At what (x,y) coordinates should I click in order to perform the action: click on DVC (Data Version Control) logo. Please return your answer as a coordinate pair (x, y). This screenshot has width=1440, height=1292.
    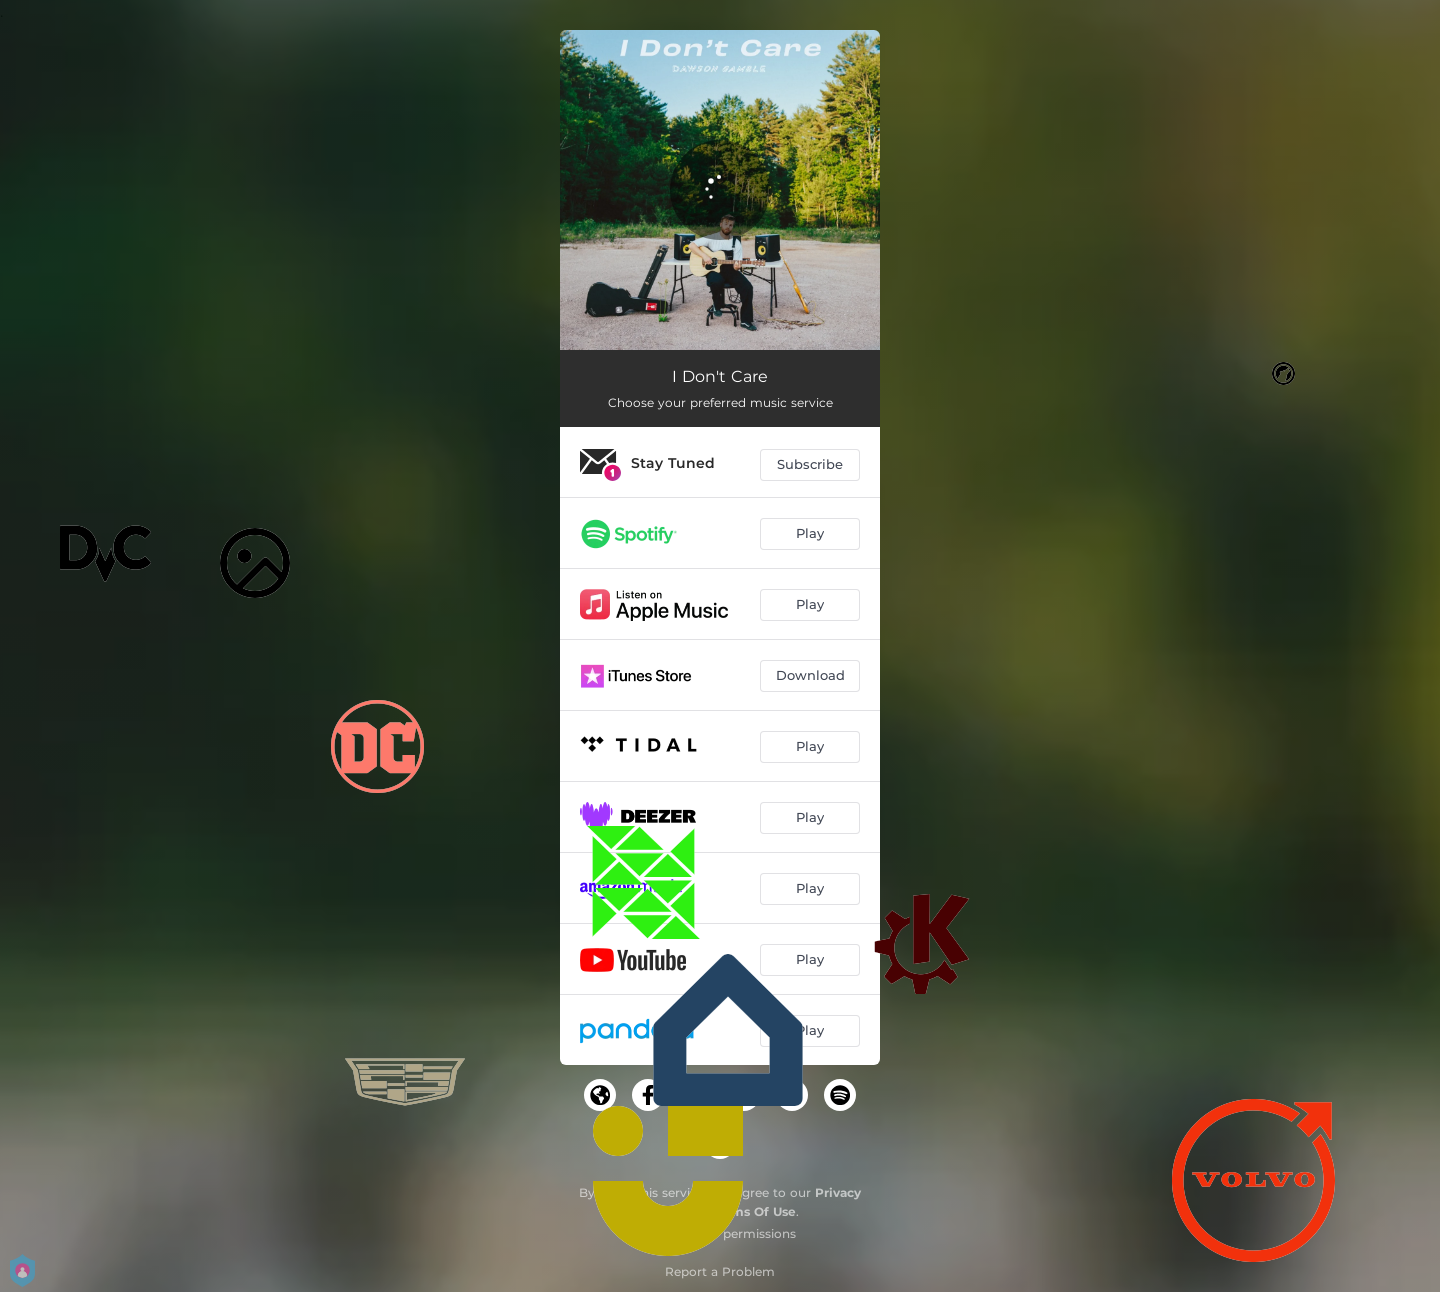
    Looking at the image, I should click on (105, 553).